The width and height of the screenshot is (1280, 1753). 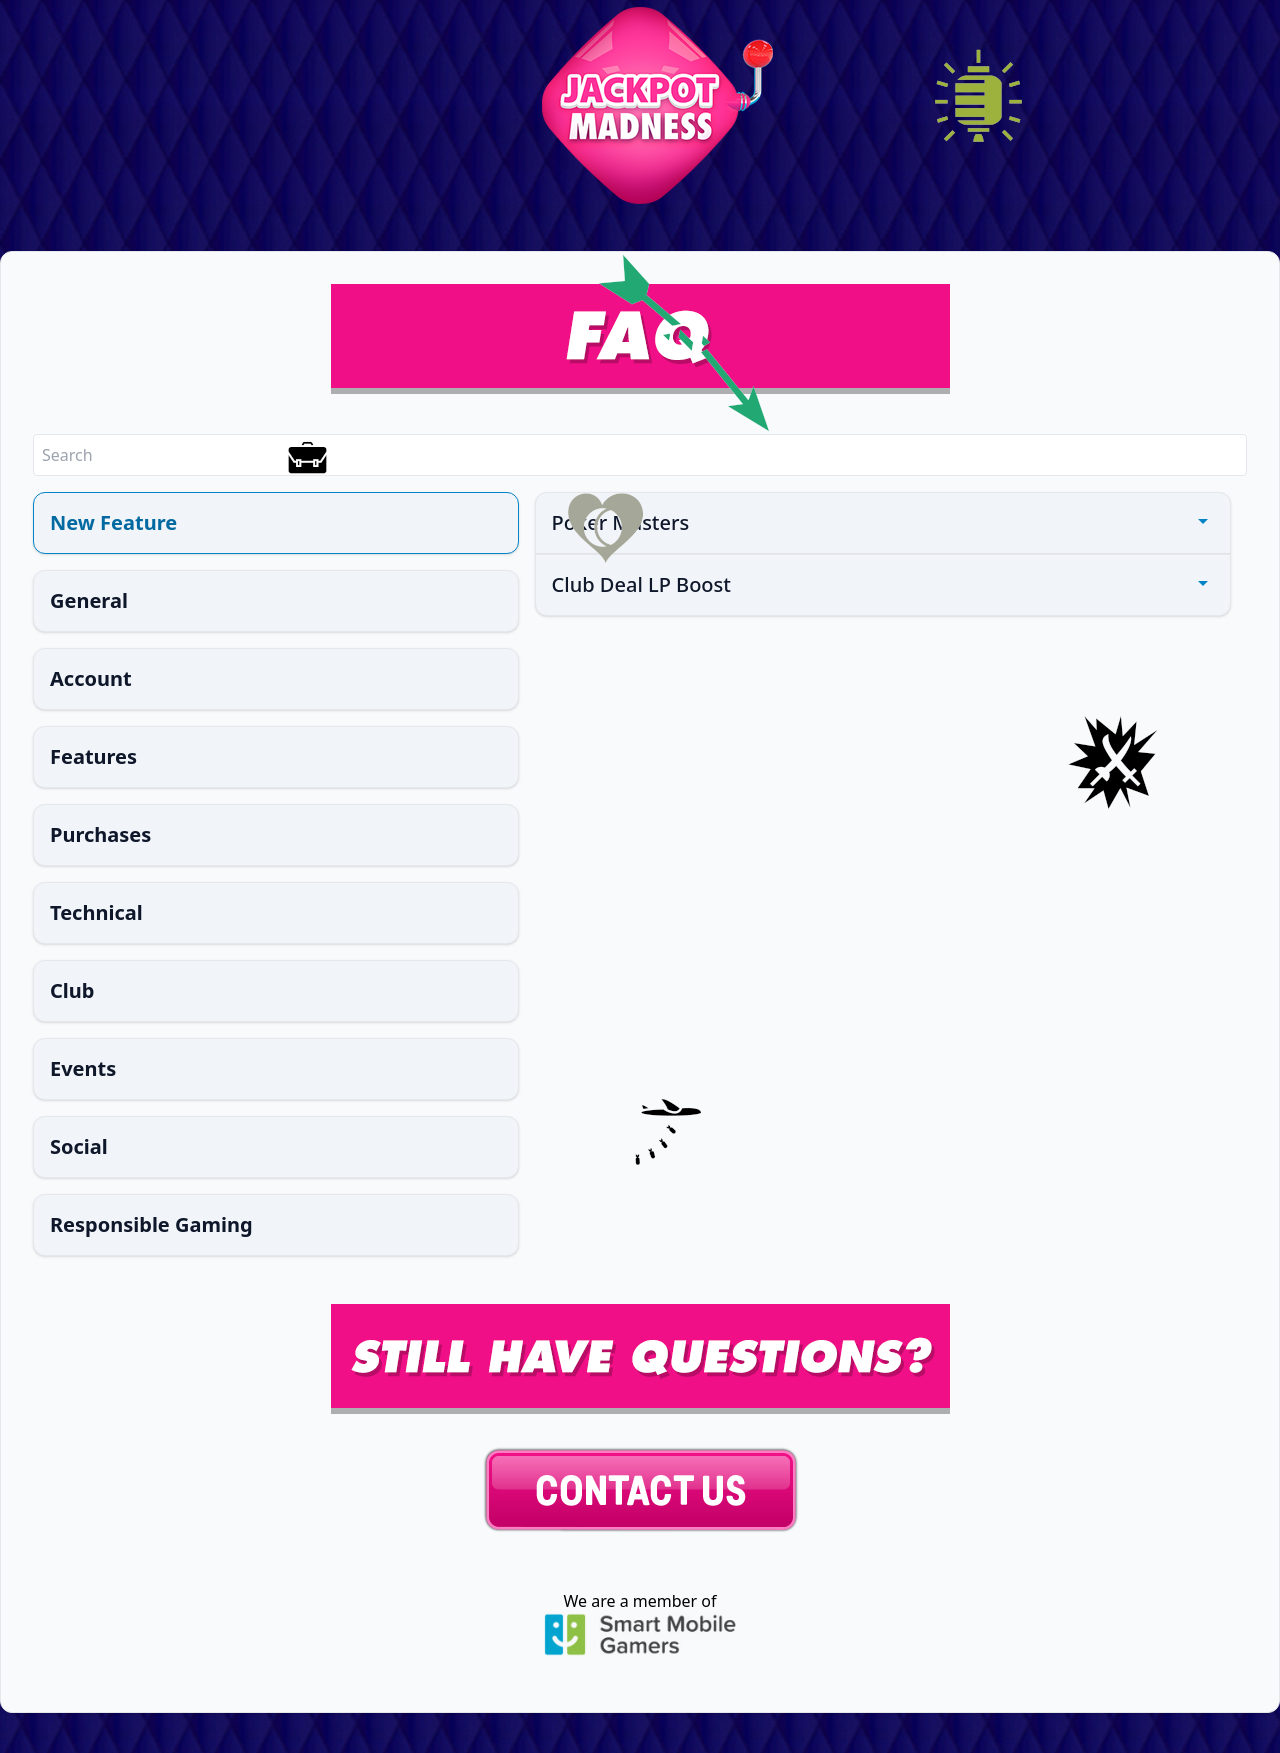 What do you see at coordinates (668, 1132) in the screenshot?
I see `activate area-of-effect attack ability` at bounding box center [668, 1132].